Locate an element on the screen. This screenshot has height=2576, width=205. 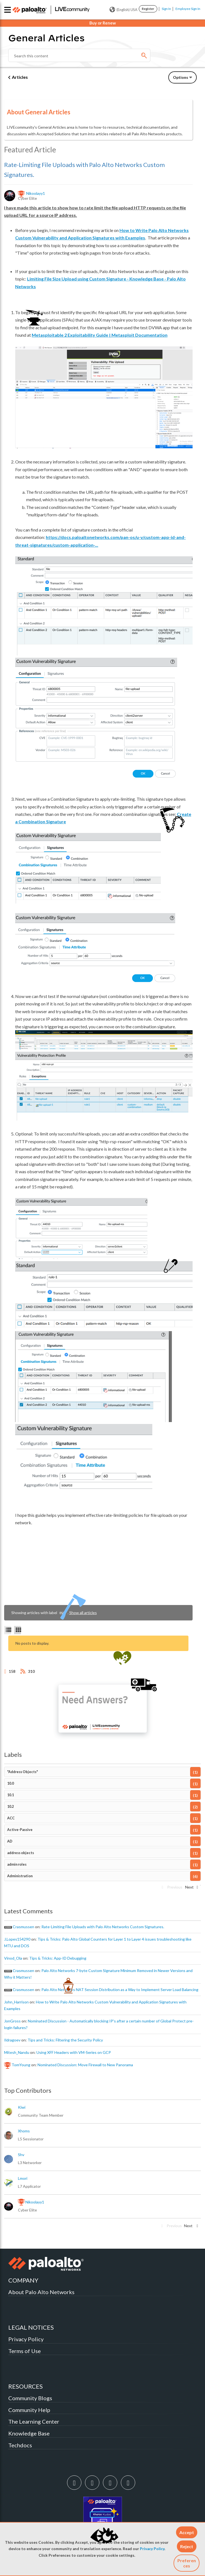
access the weapon crafting menu is located at coordinates (34, 317).